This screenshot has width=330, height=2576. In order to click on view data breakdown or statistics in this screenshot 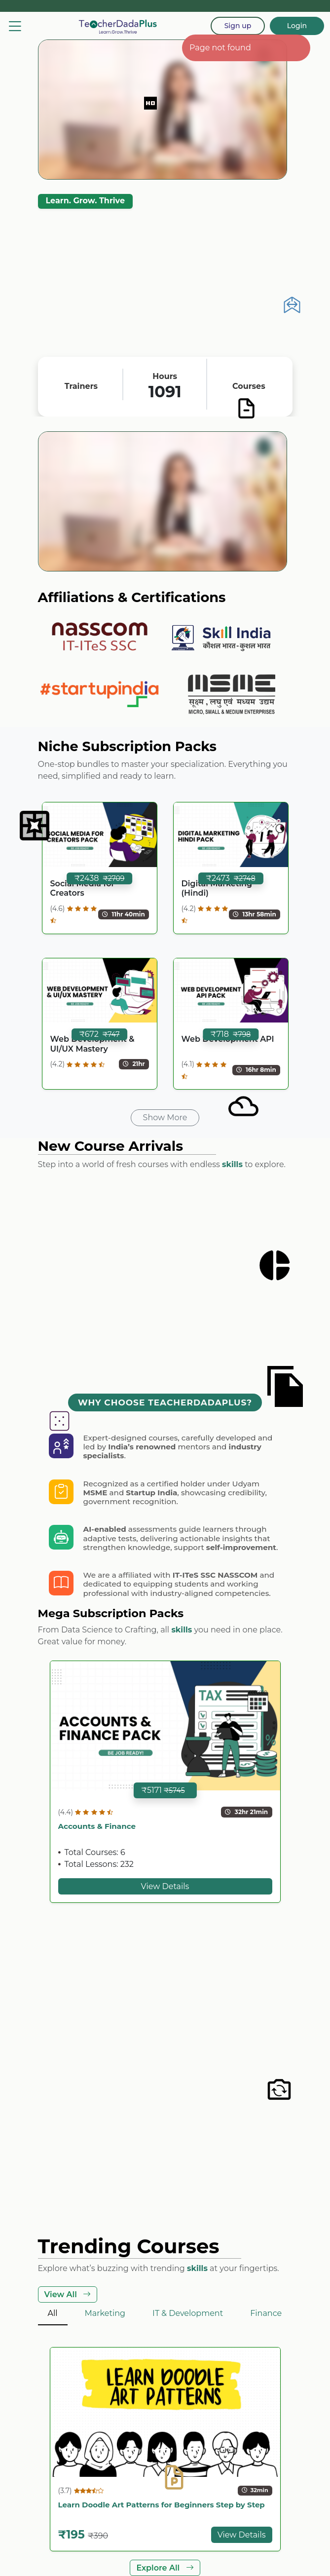, I will do `click(275, 1265)`.